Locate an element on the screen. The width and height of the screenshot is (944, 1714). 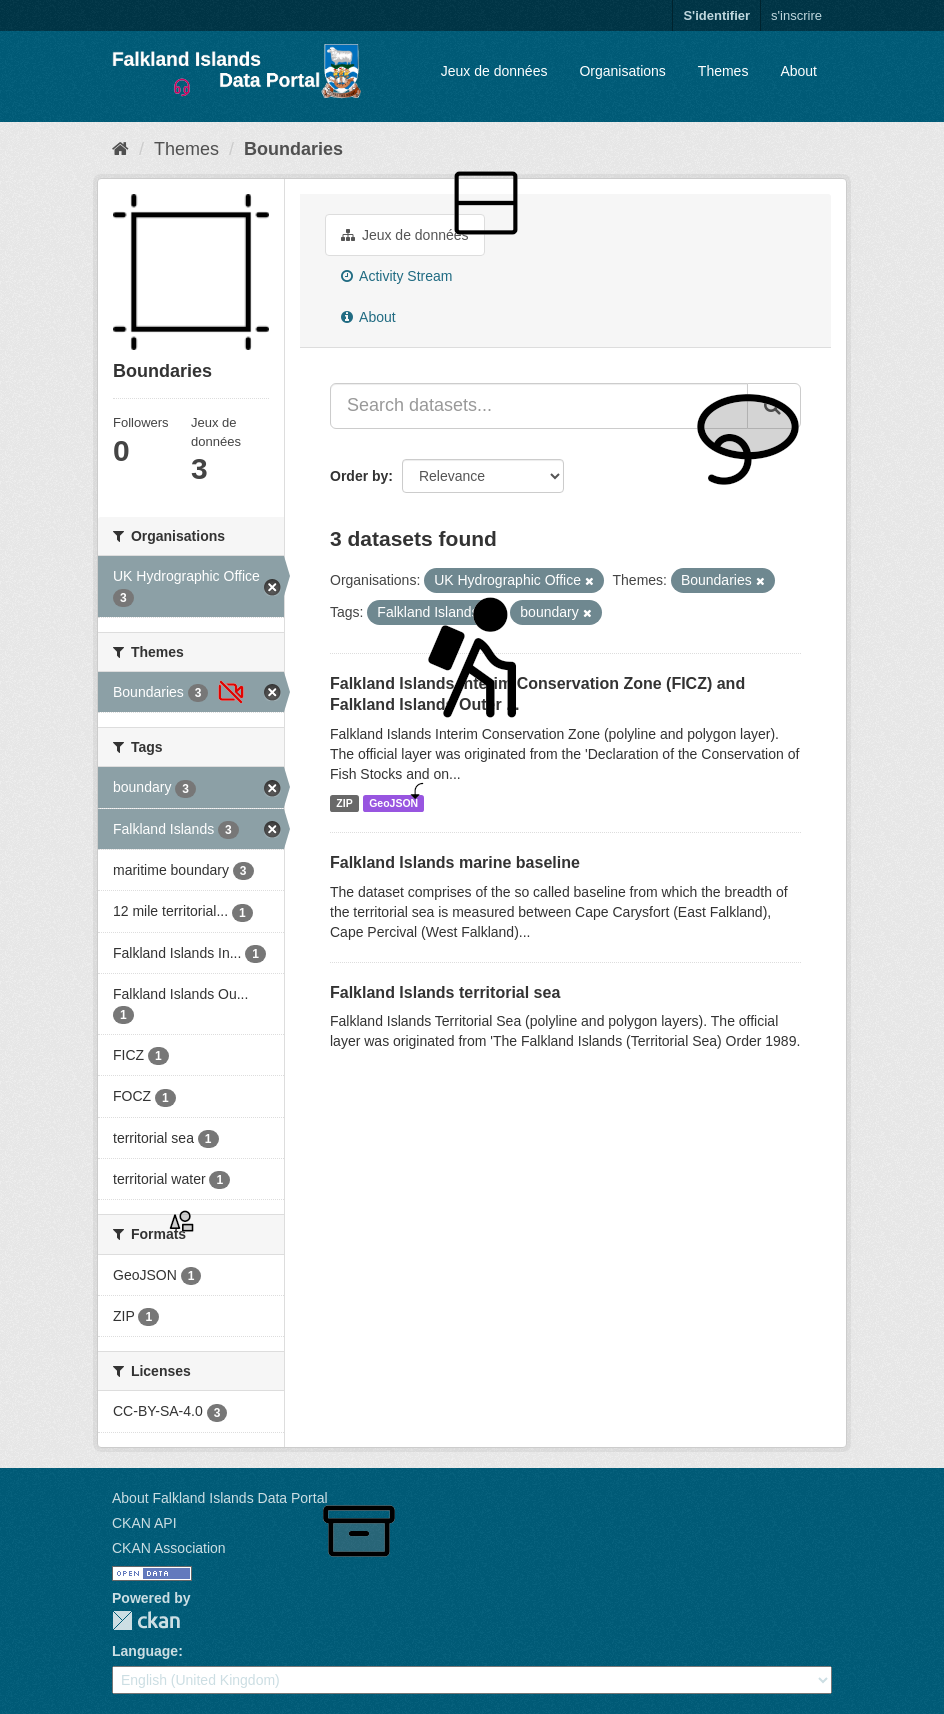
contact customer support is located at coordinates (182, 87).